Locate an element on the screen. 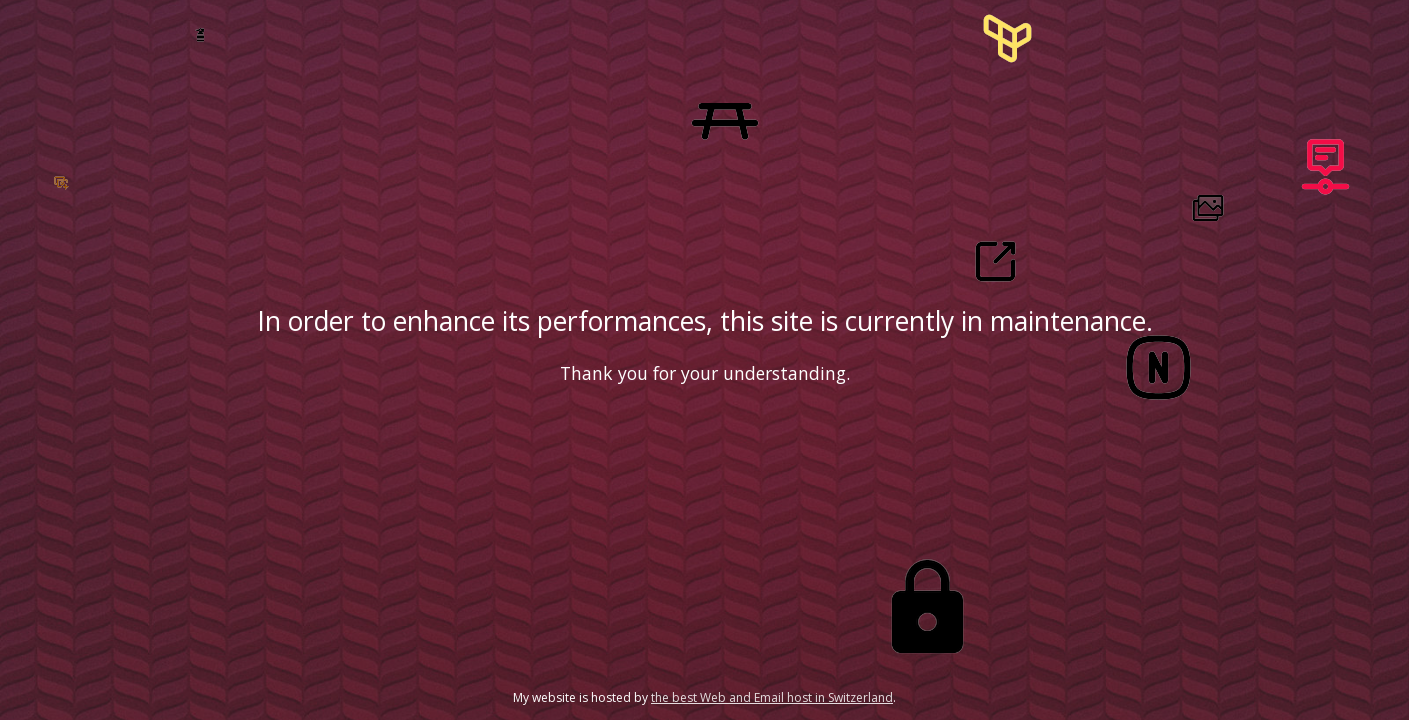 This screenshot has width=1409, height=720. open link in a new tab or window is located at coordinates (995, 261).